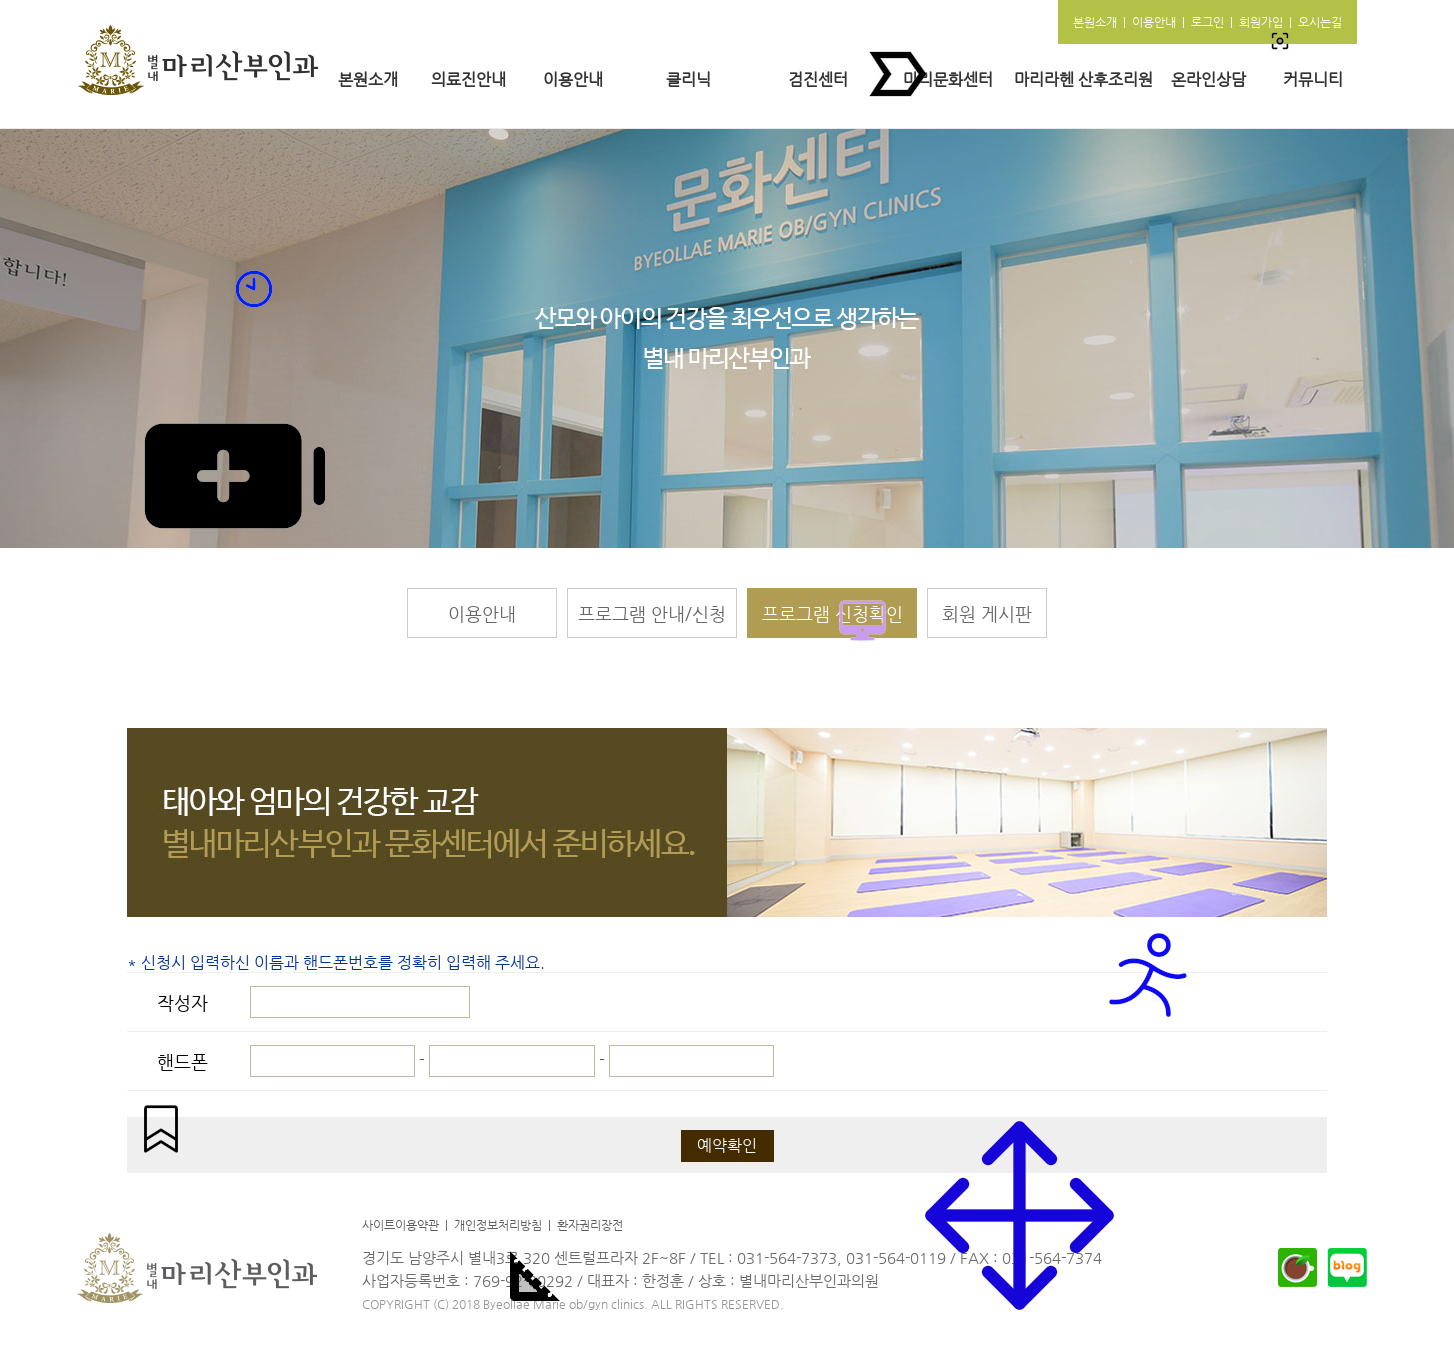  What do you see at coordinates (1280, 41) in the screenshot?
I see `center focus on camera viewfinder` at bounding box center [1280, 41].